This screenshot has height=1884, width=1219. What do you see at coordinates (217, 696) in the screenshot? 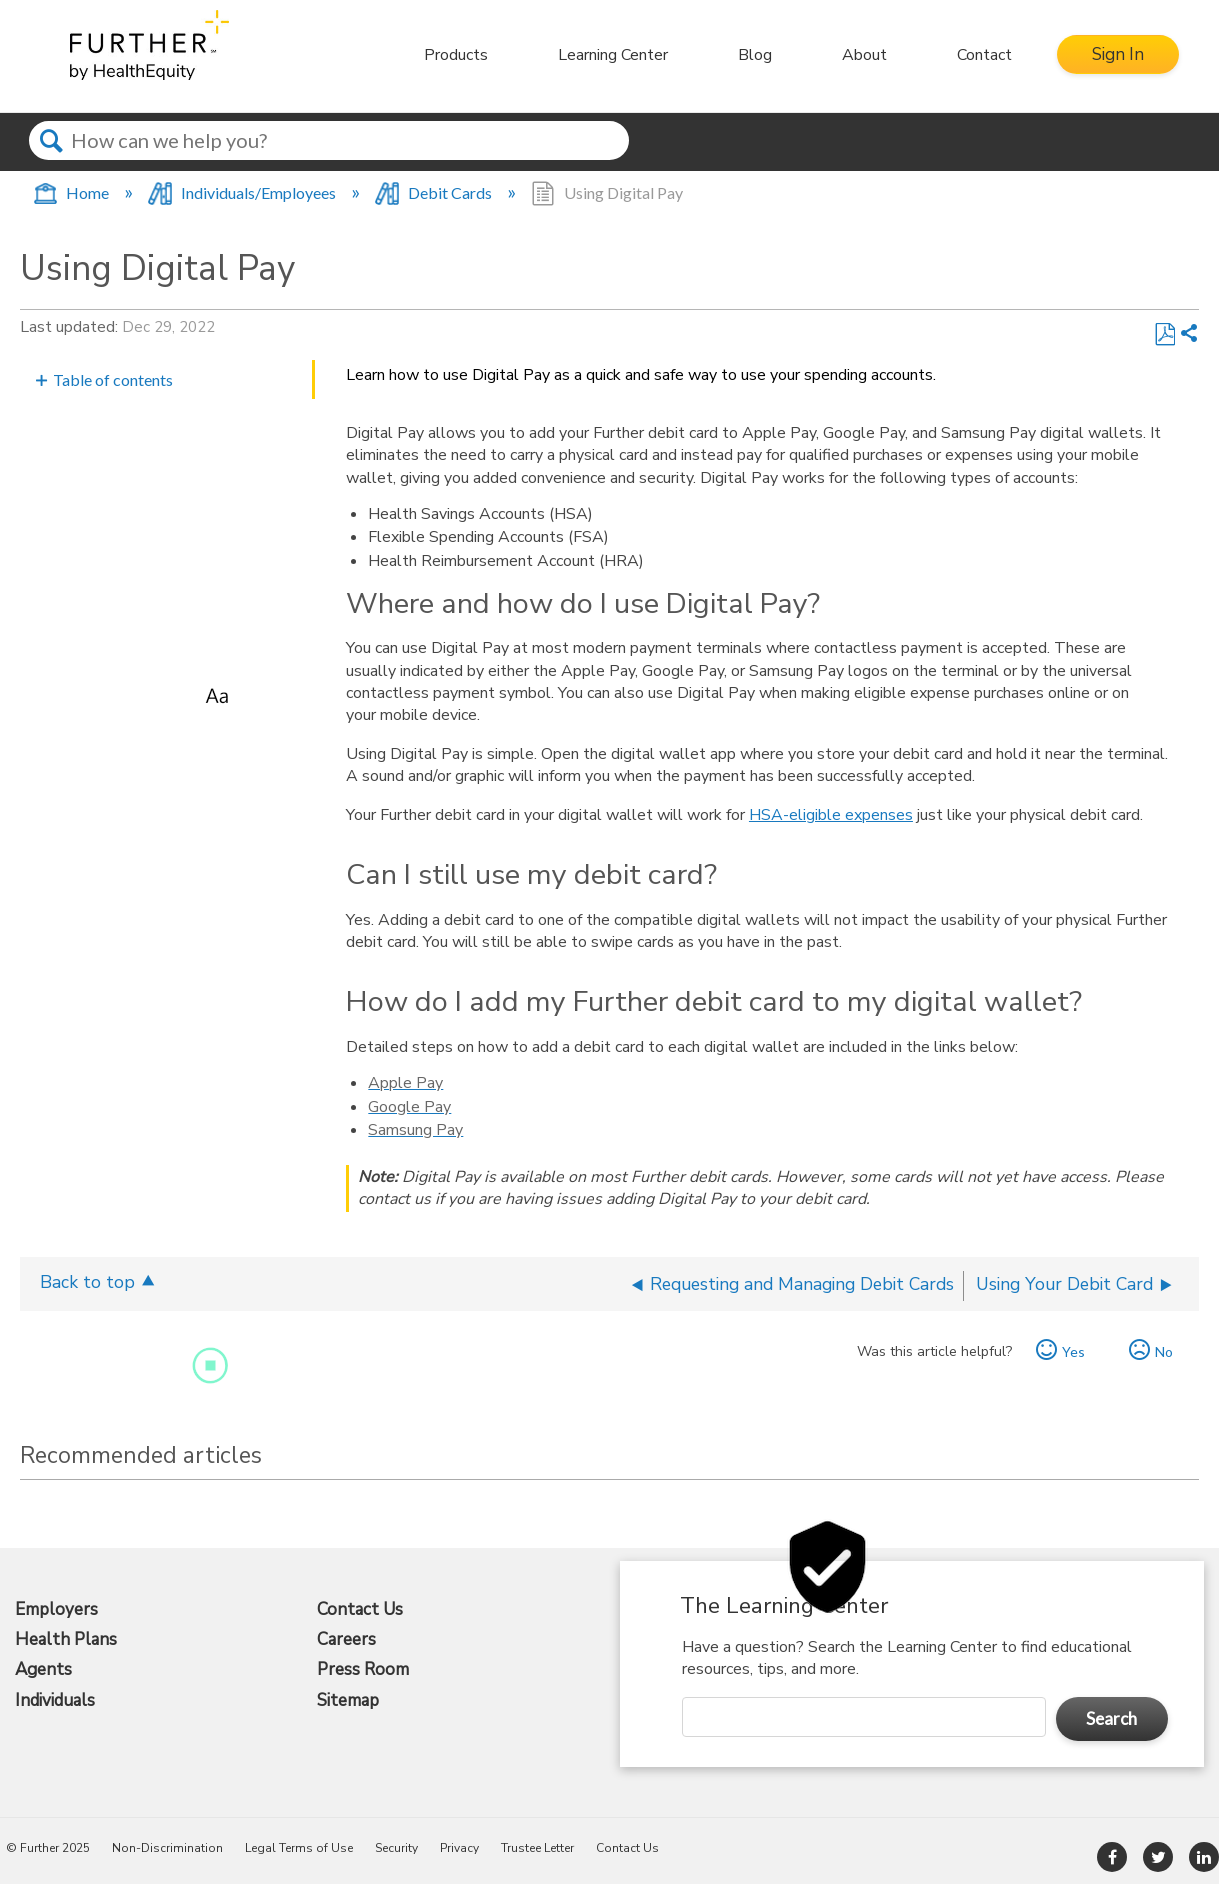
I see `toggle case-sensitive search` at bounding box center [217, 696].